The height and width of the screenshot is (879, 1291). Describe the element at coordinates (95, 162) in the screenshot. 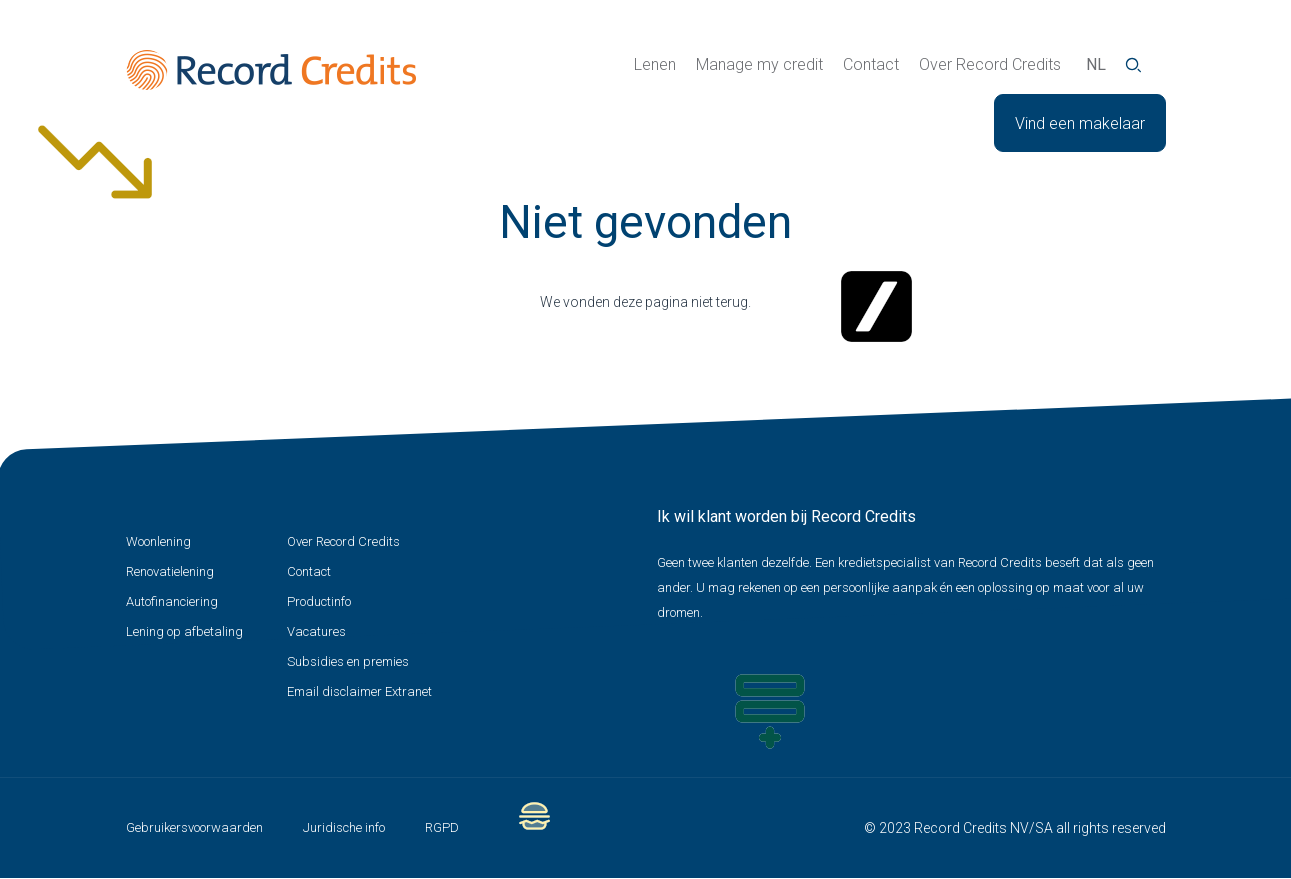

I see `indicates a declining trend or decrease in value` at that location.